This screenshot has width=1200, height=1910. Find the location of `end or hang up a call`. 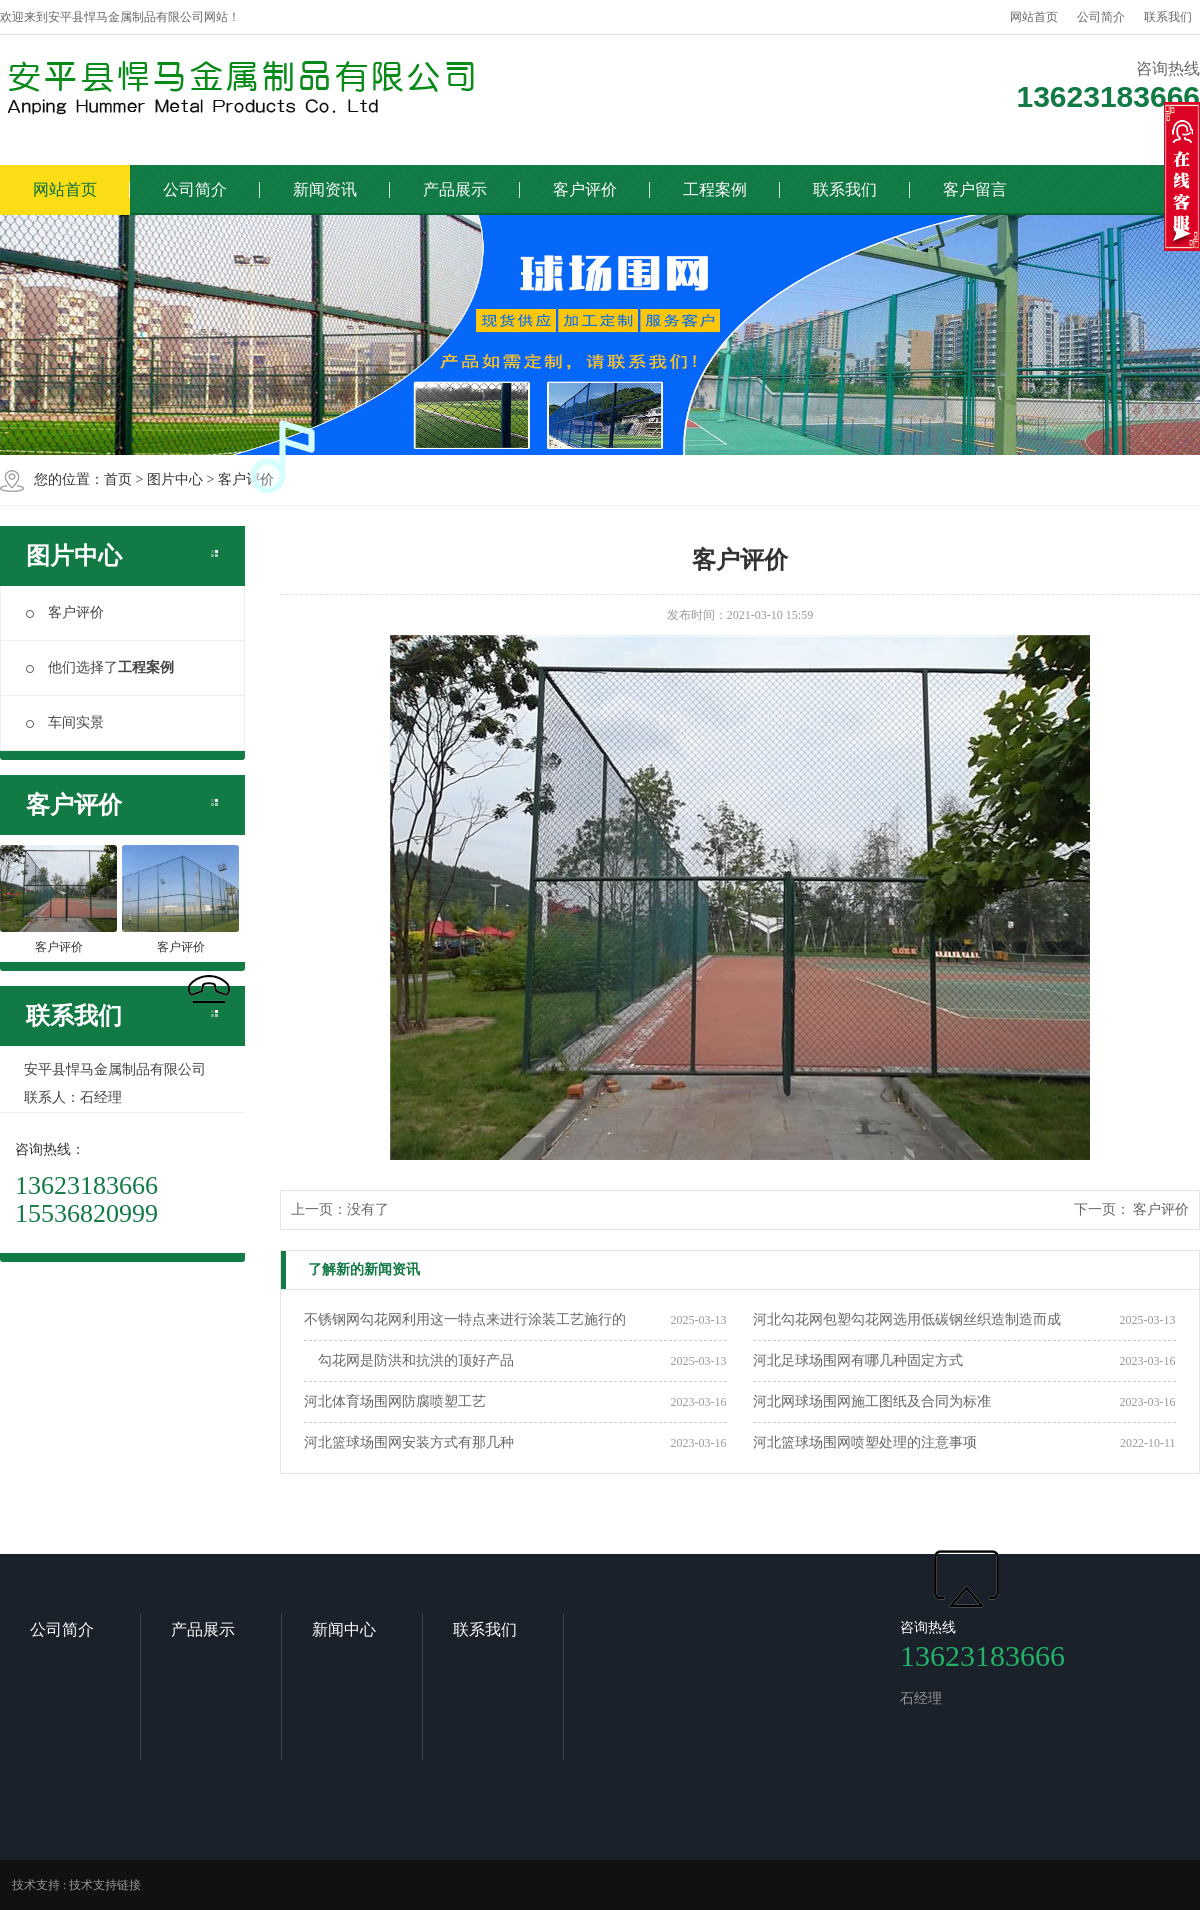

end or hang up a call is located at coordinates (209, 989).